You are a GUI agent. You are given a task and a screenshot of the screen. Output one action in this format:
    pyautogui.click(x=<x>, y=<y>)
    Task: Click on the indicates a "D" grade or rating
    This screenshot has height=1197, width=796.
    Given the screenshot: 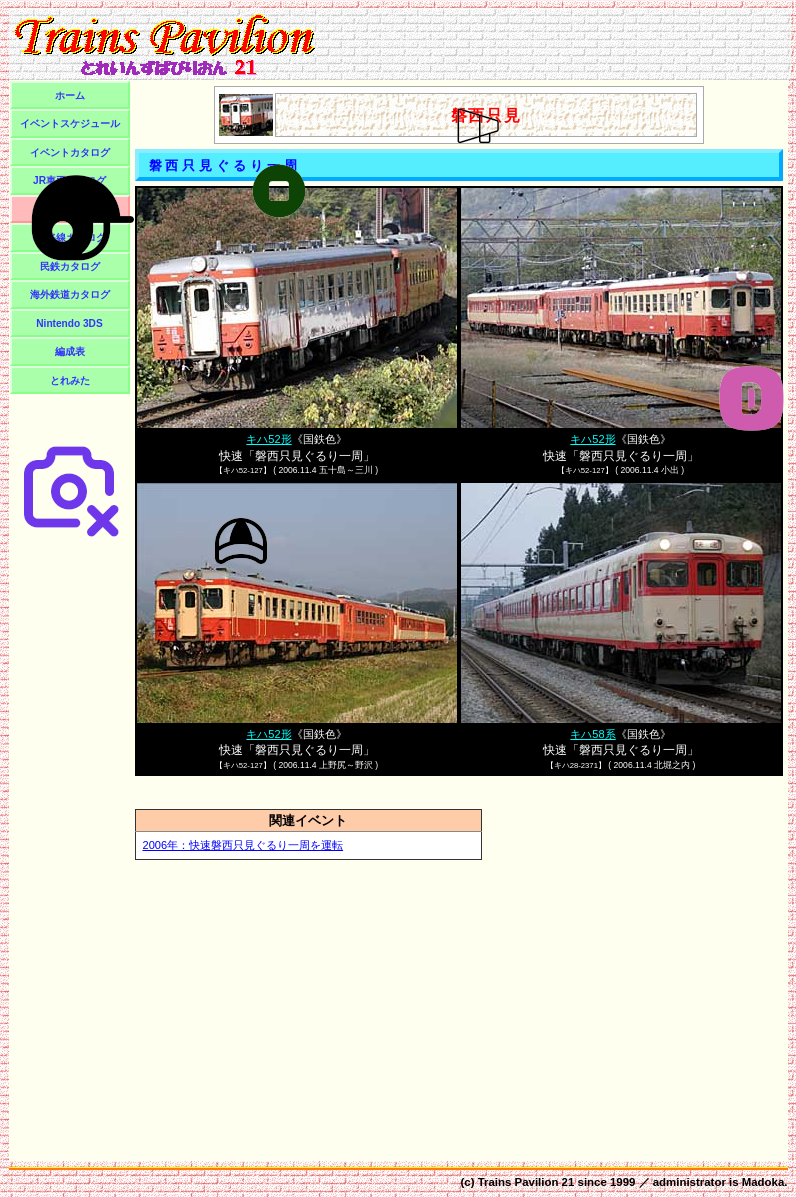 What is the action you would take?
    pyautogui.click(x=751, y=398)
    